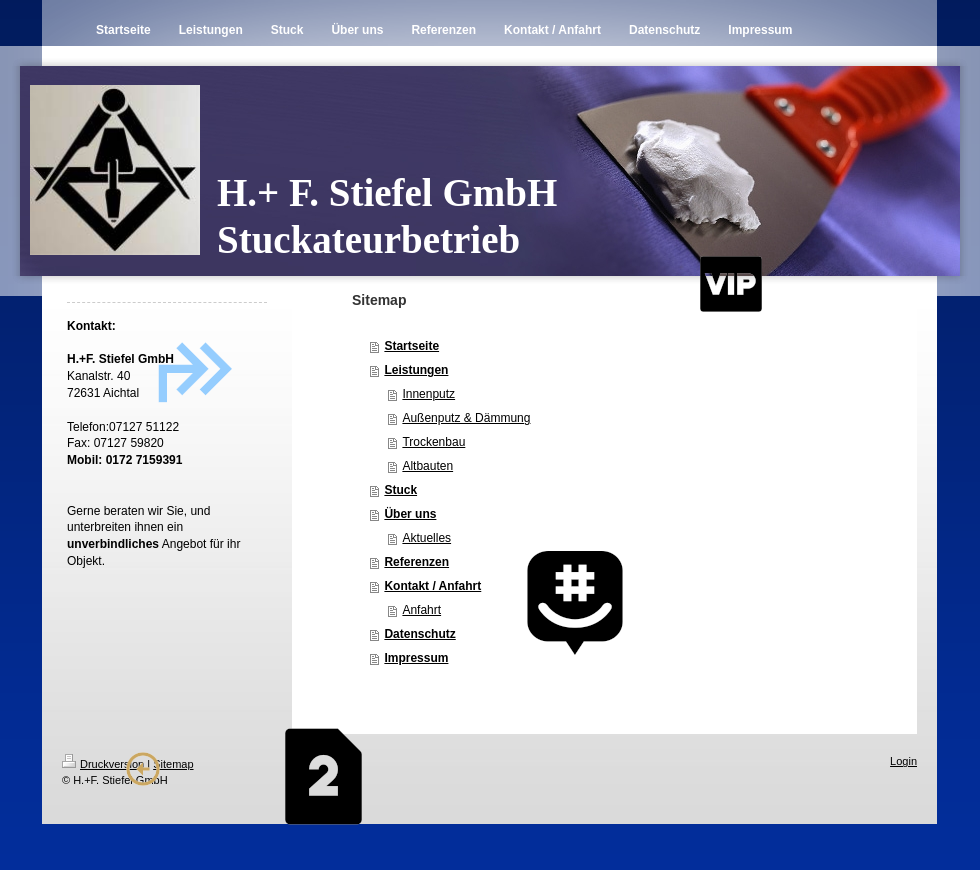 The height and width of the screenshot is (870, 980). What do you see at coordinates (323, 776) in the screenshot?
I see `indicates sim card slot 2 is active` at bounding box center [323, 776].